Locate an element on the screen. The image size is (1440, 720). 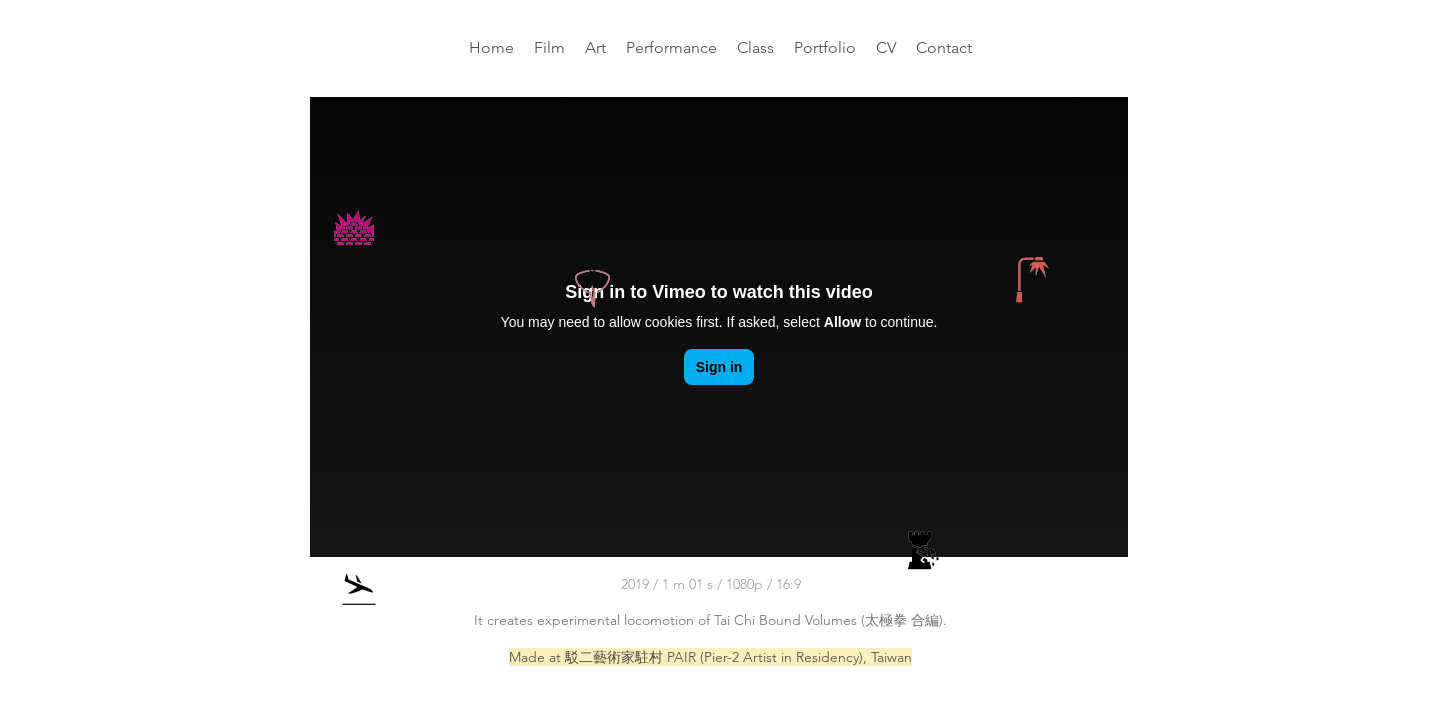
indicates a destroyed or damaged tower in a game is located at coordinates (921, 550).